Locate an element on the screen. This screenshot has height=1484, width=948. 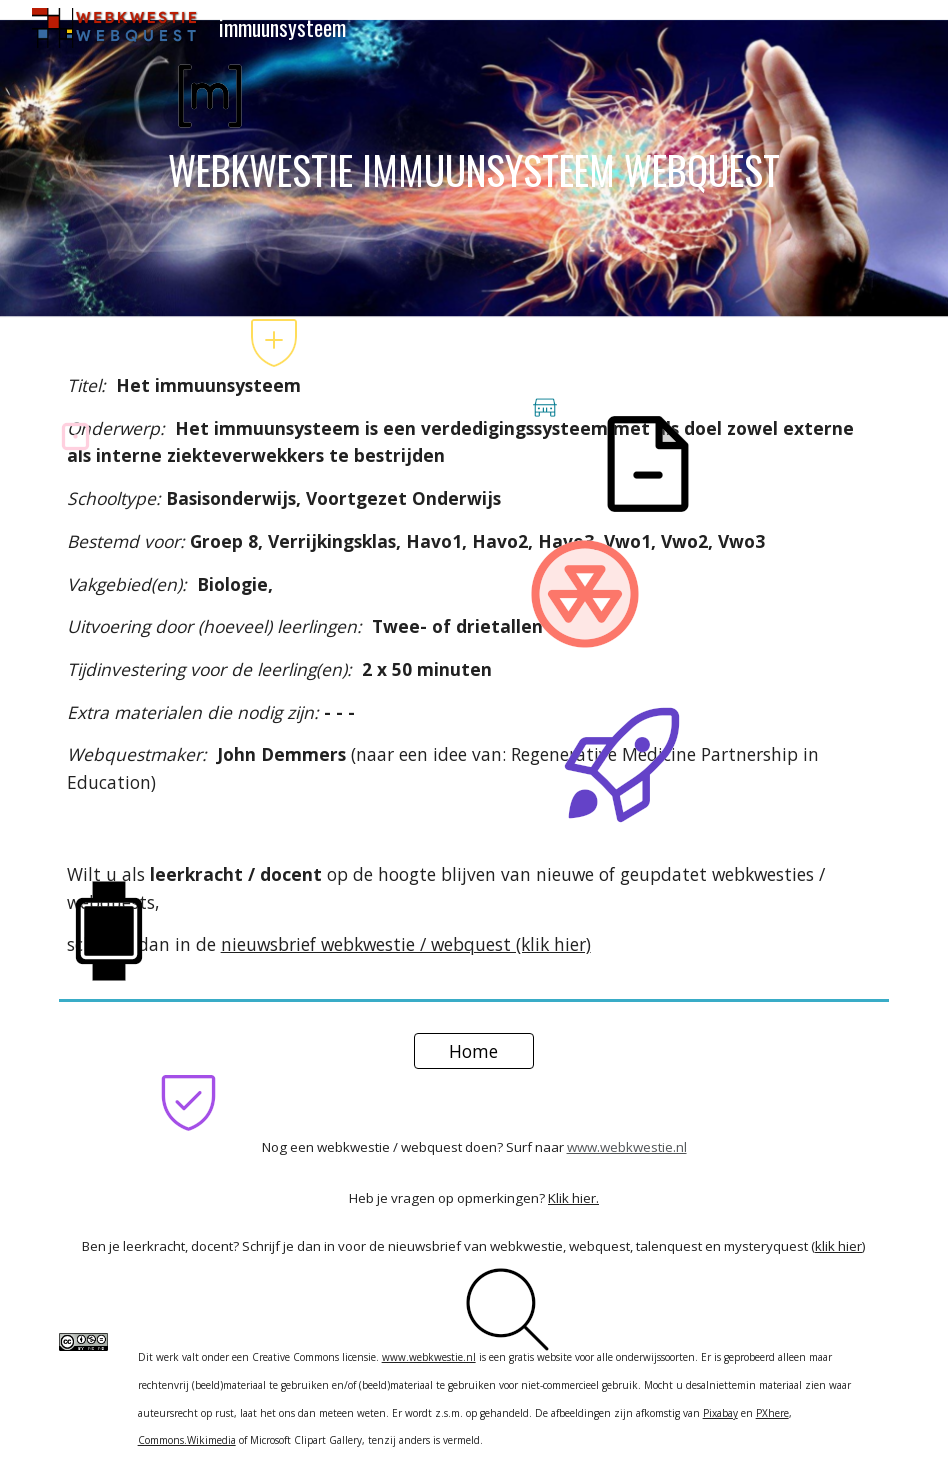
fallout shelter location indicator is located at coordinates (585, 594).